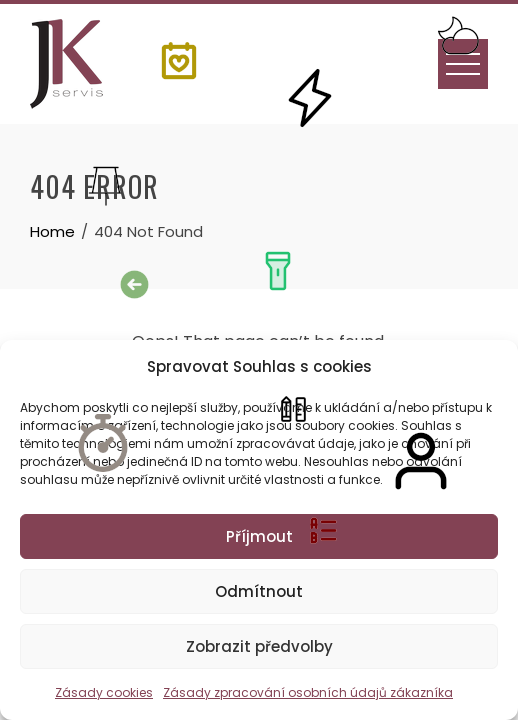  What do you see at coordinates (179, 62) in the screenshot?
I see `view favorite or loved events` at bounding box center [179, 62].